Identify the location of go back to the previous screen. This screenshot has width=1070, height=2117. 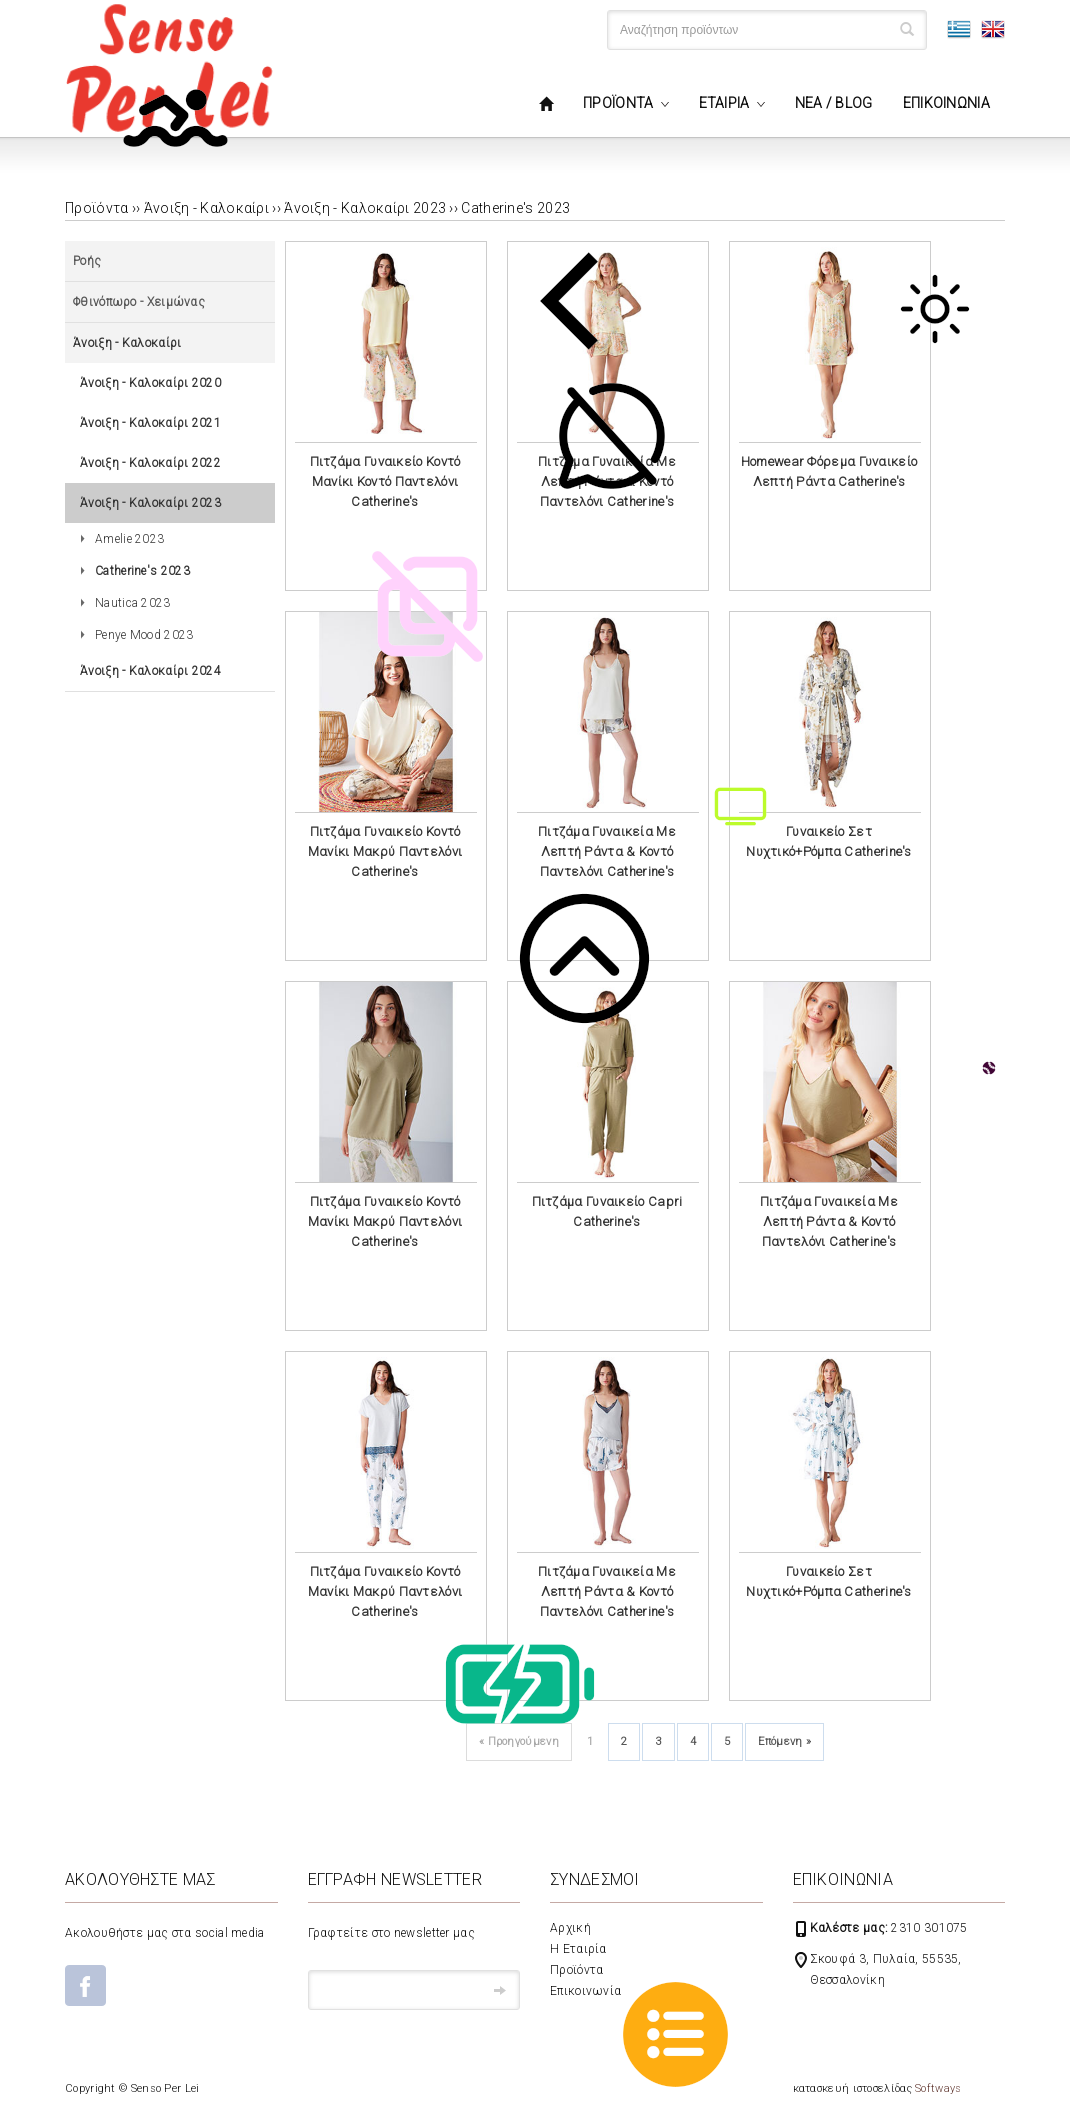
(569, 301).